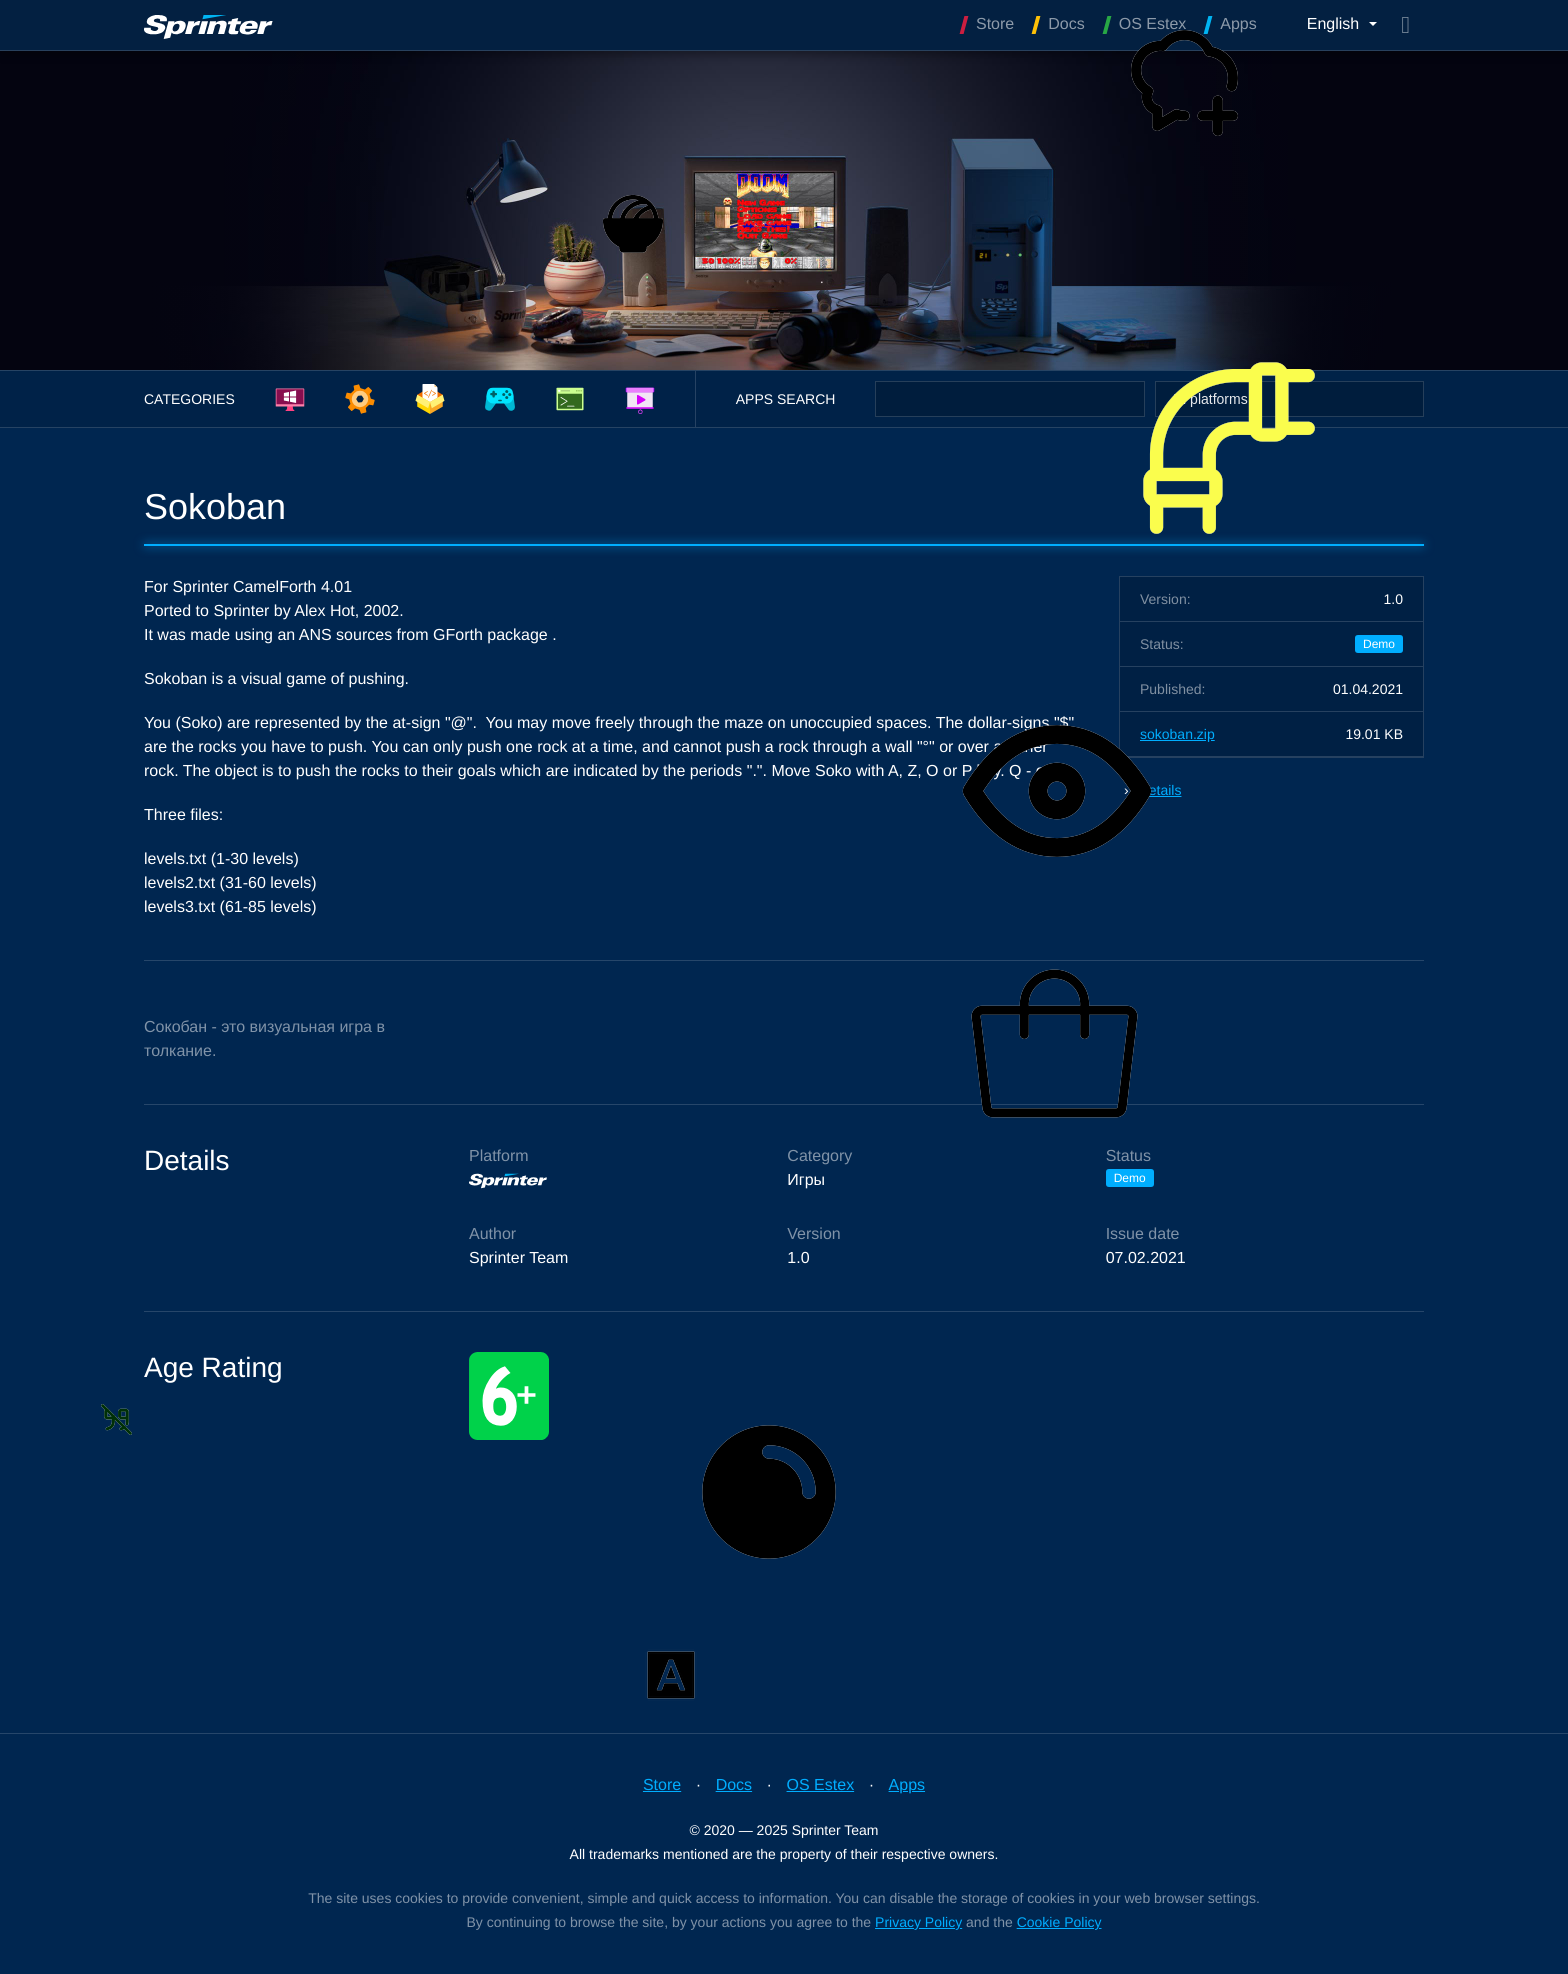  What do you see at coordinates (116, 1419) in the screenshot?
I see `disable quotation formatting` at bounding box center [116, 1419].